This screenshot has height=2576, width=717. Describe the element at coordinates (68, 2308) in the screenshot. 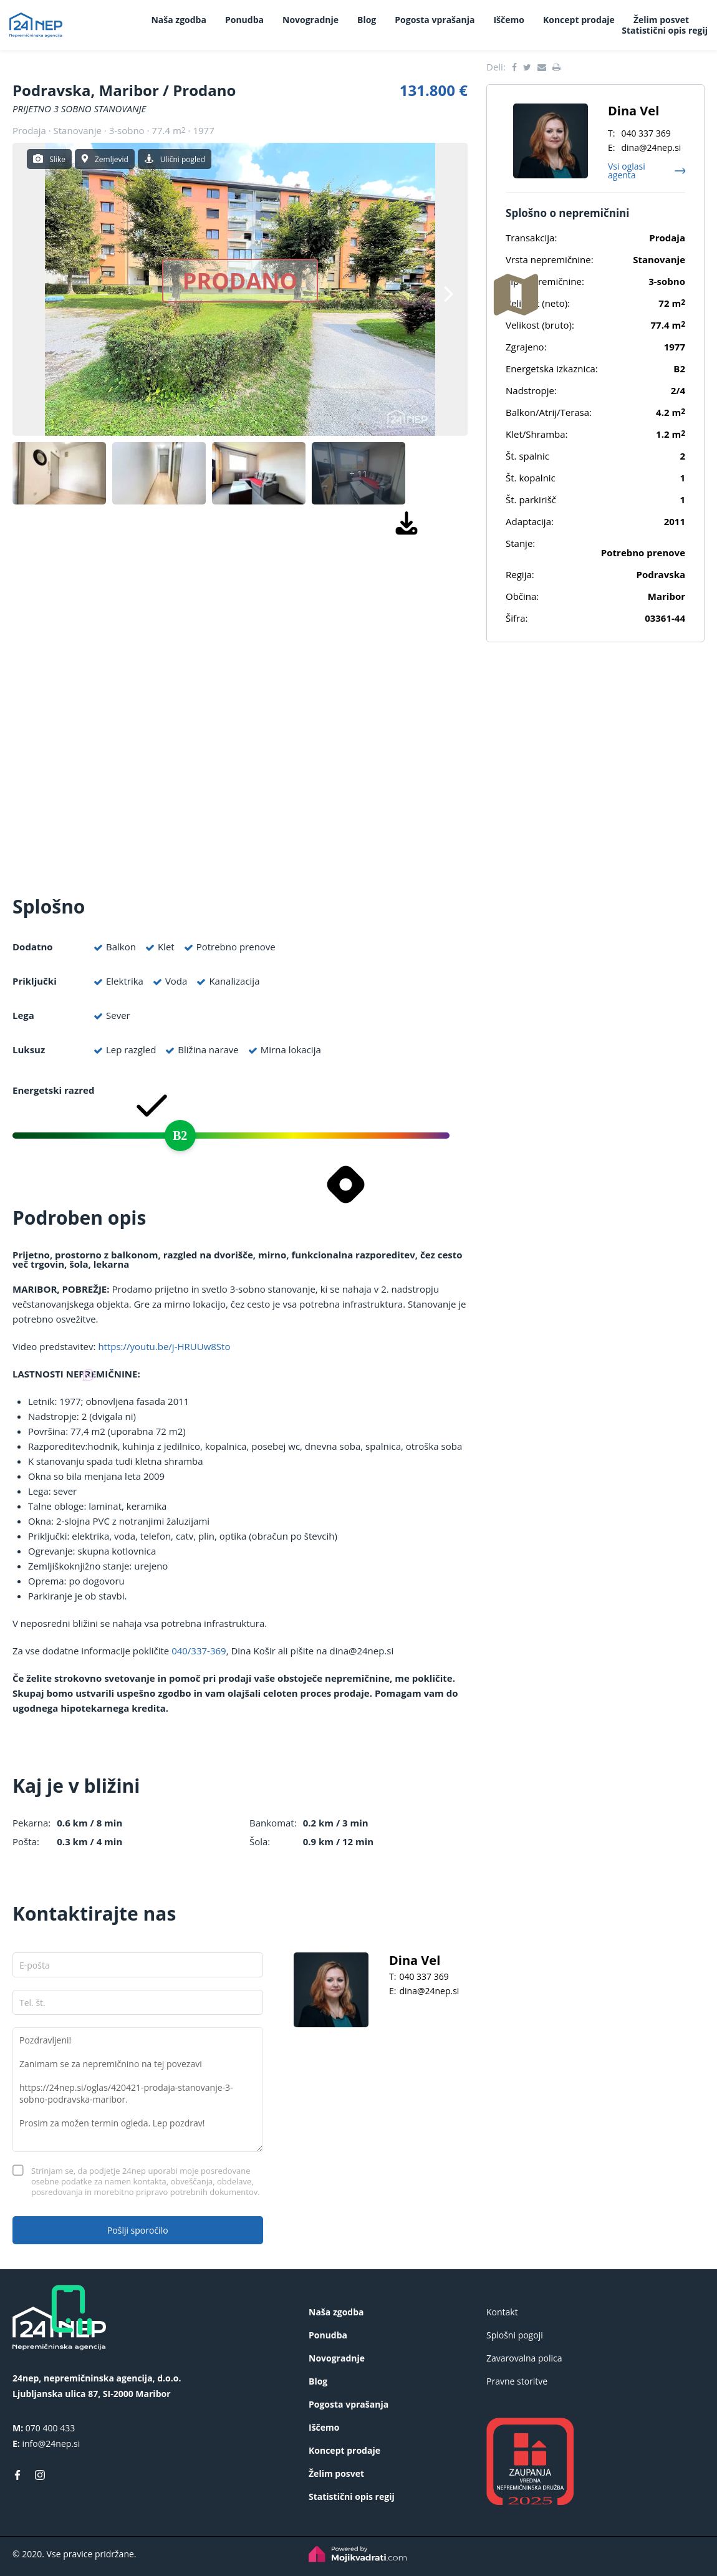

I see `pause mobile device activity` at that location.